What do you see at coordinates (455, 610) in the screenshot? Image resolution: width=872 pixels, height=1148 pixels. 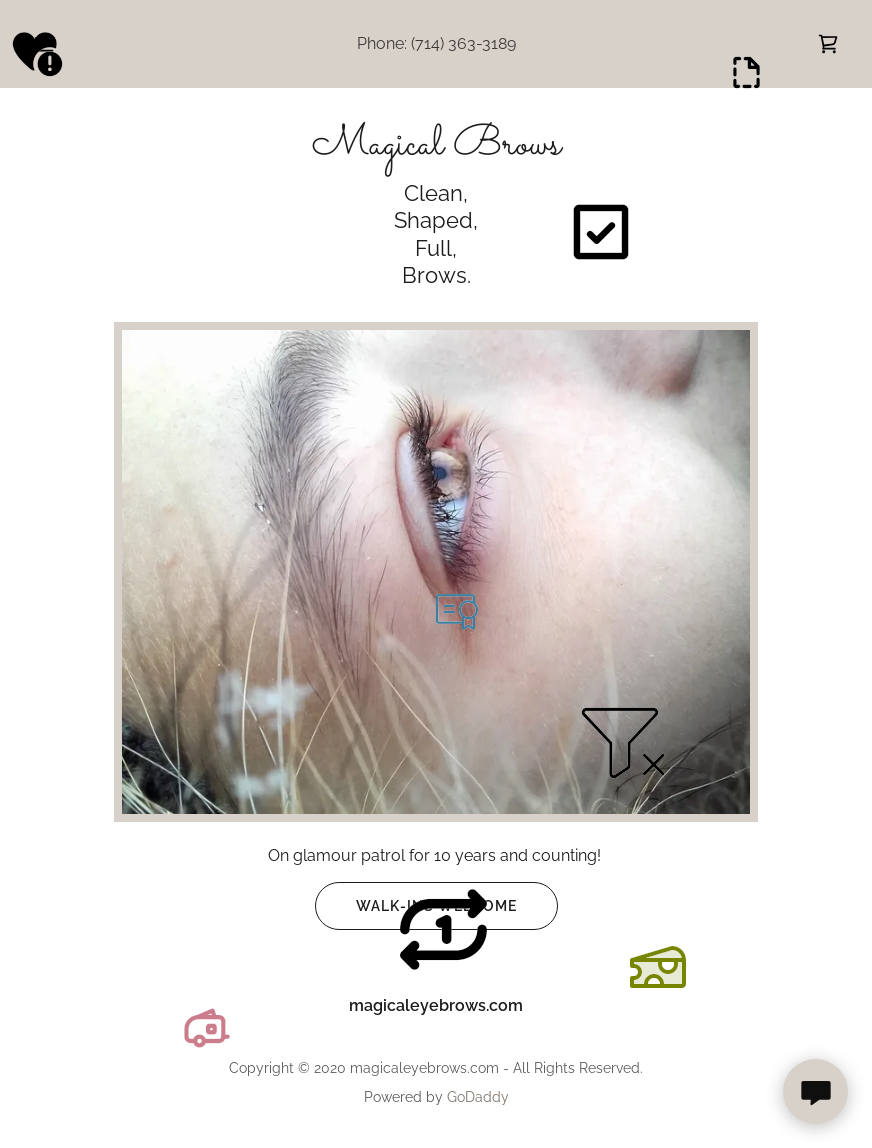 I see `view certificate or credential details` at bounding box center [455, 610].